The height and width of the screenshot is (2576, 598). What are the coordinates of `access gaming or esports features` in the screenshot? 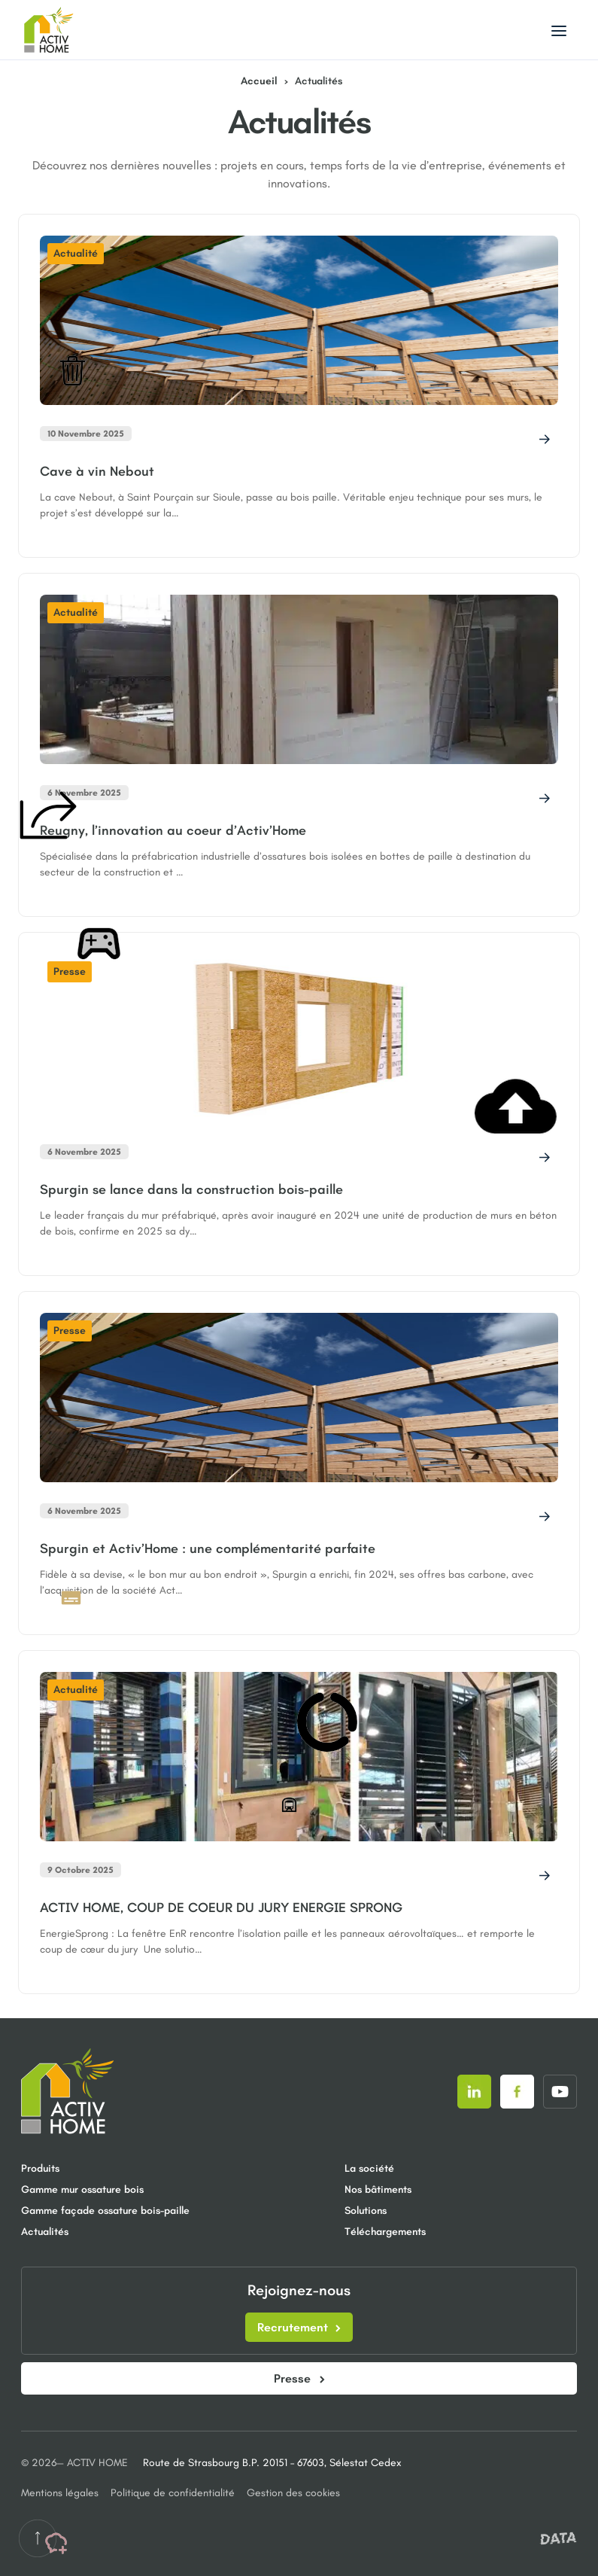 It's located at (99, 943).